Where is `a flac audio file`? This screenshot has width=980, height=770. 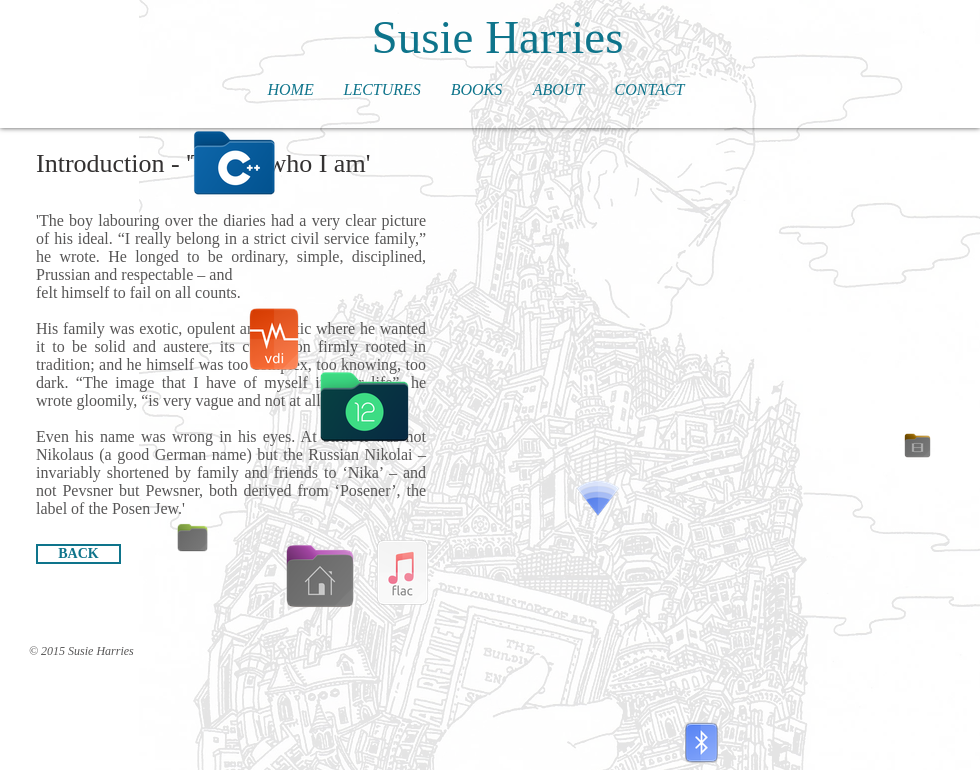 a flac audio file is located at coordinates (402, 572).